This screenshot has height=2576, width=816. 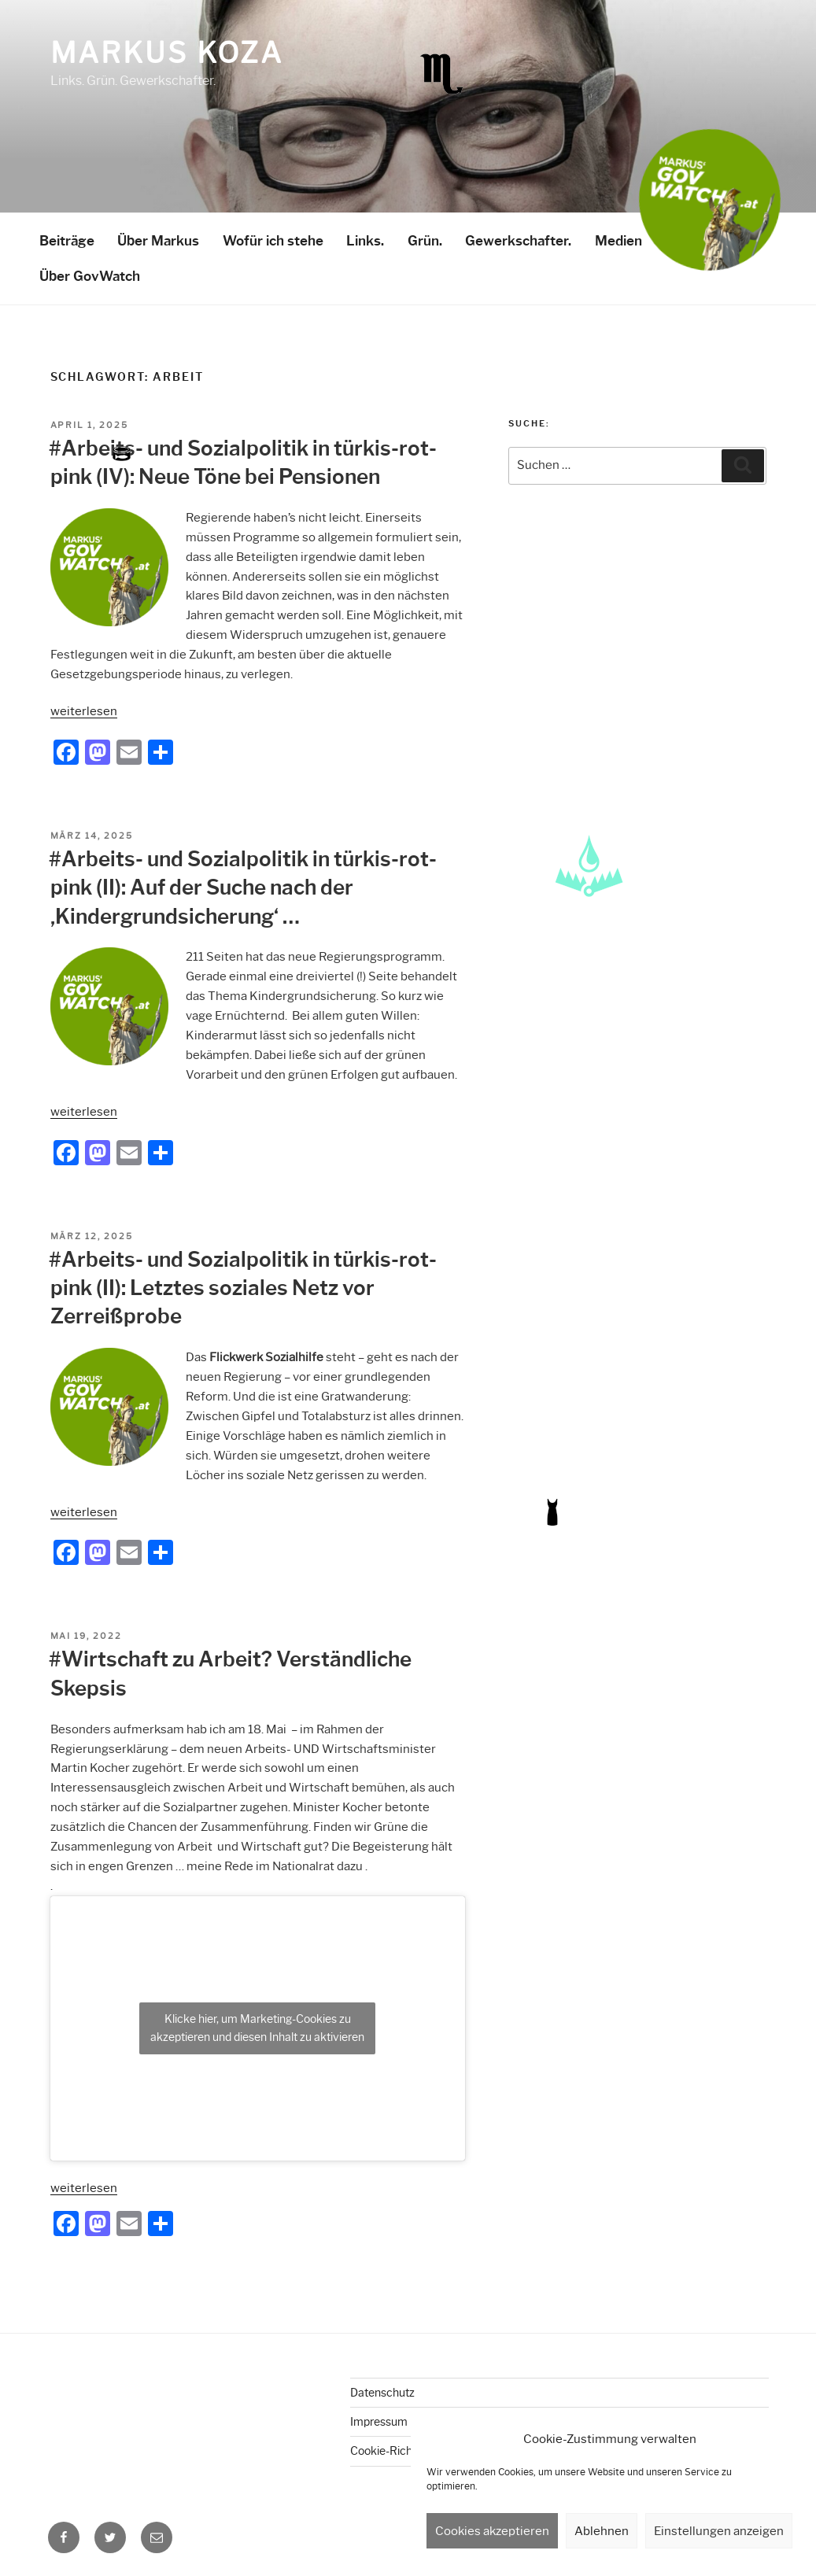 What do you see at coordinates (552, 1512) in the screenshot?
I see `browse women's clothing or dresses` at bounding box center [552, 1512].